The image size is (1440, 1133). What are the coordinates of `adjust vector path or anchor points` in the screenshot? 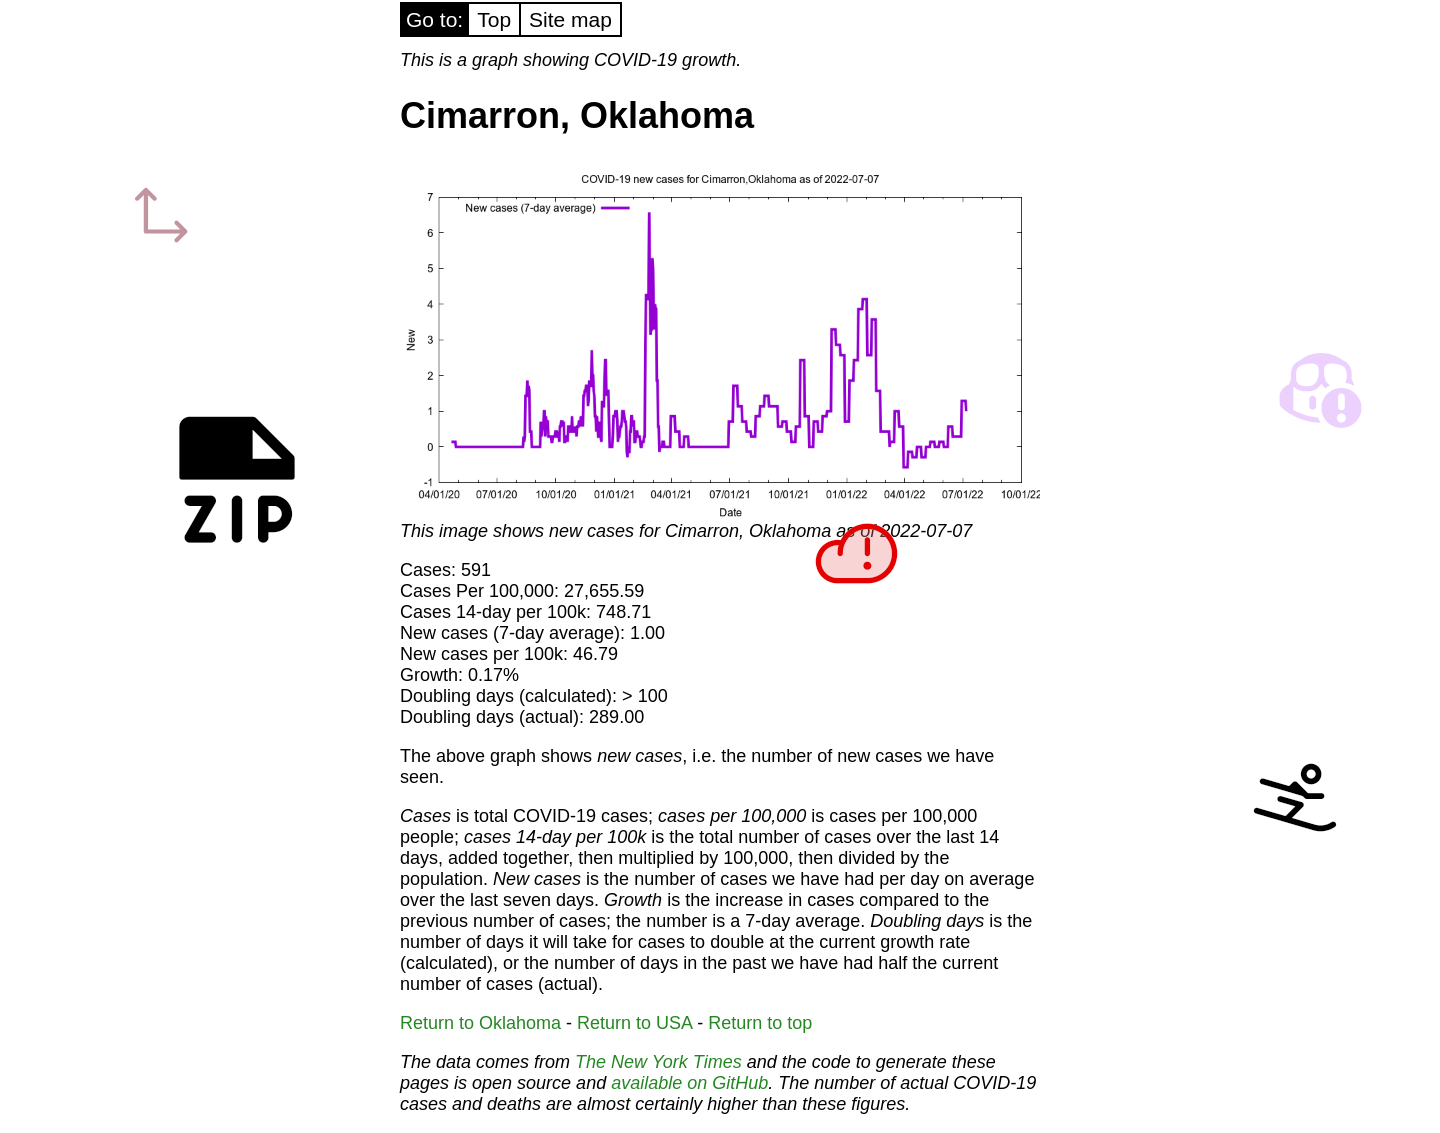 It's located at (159, 214).